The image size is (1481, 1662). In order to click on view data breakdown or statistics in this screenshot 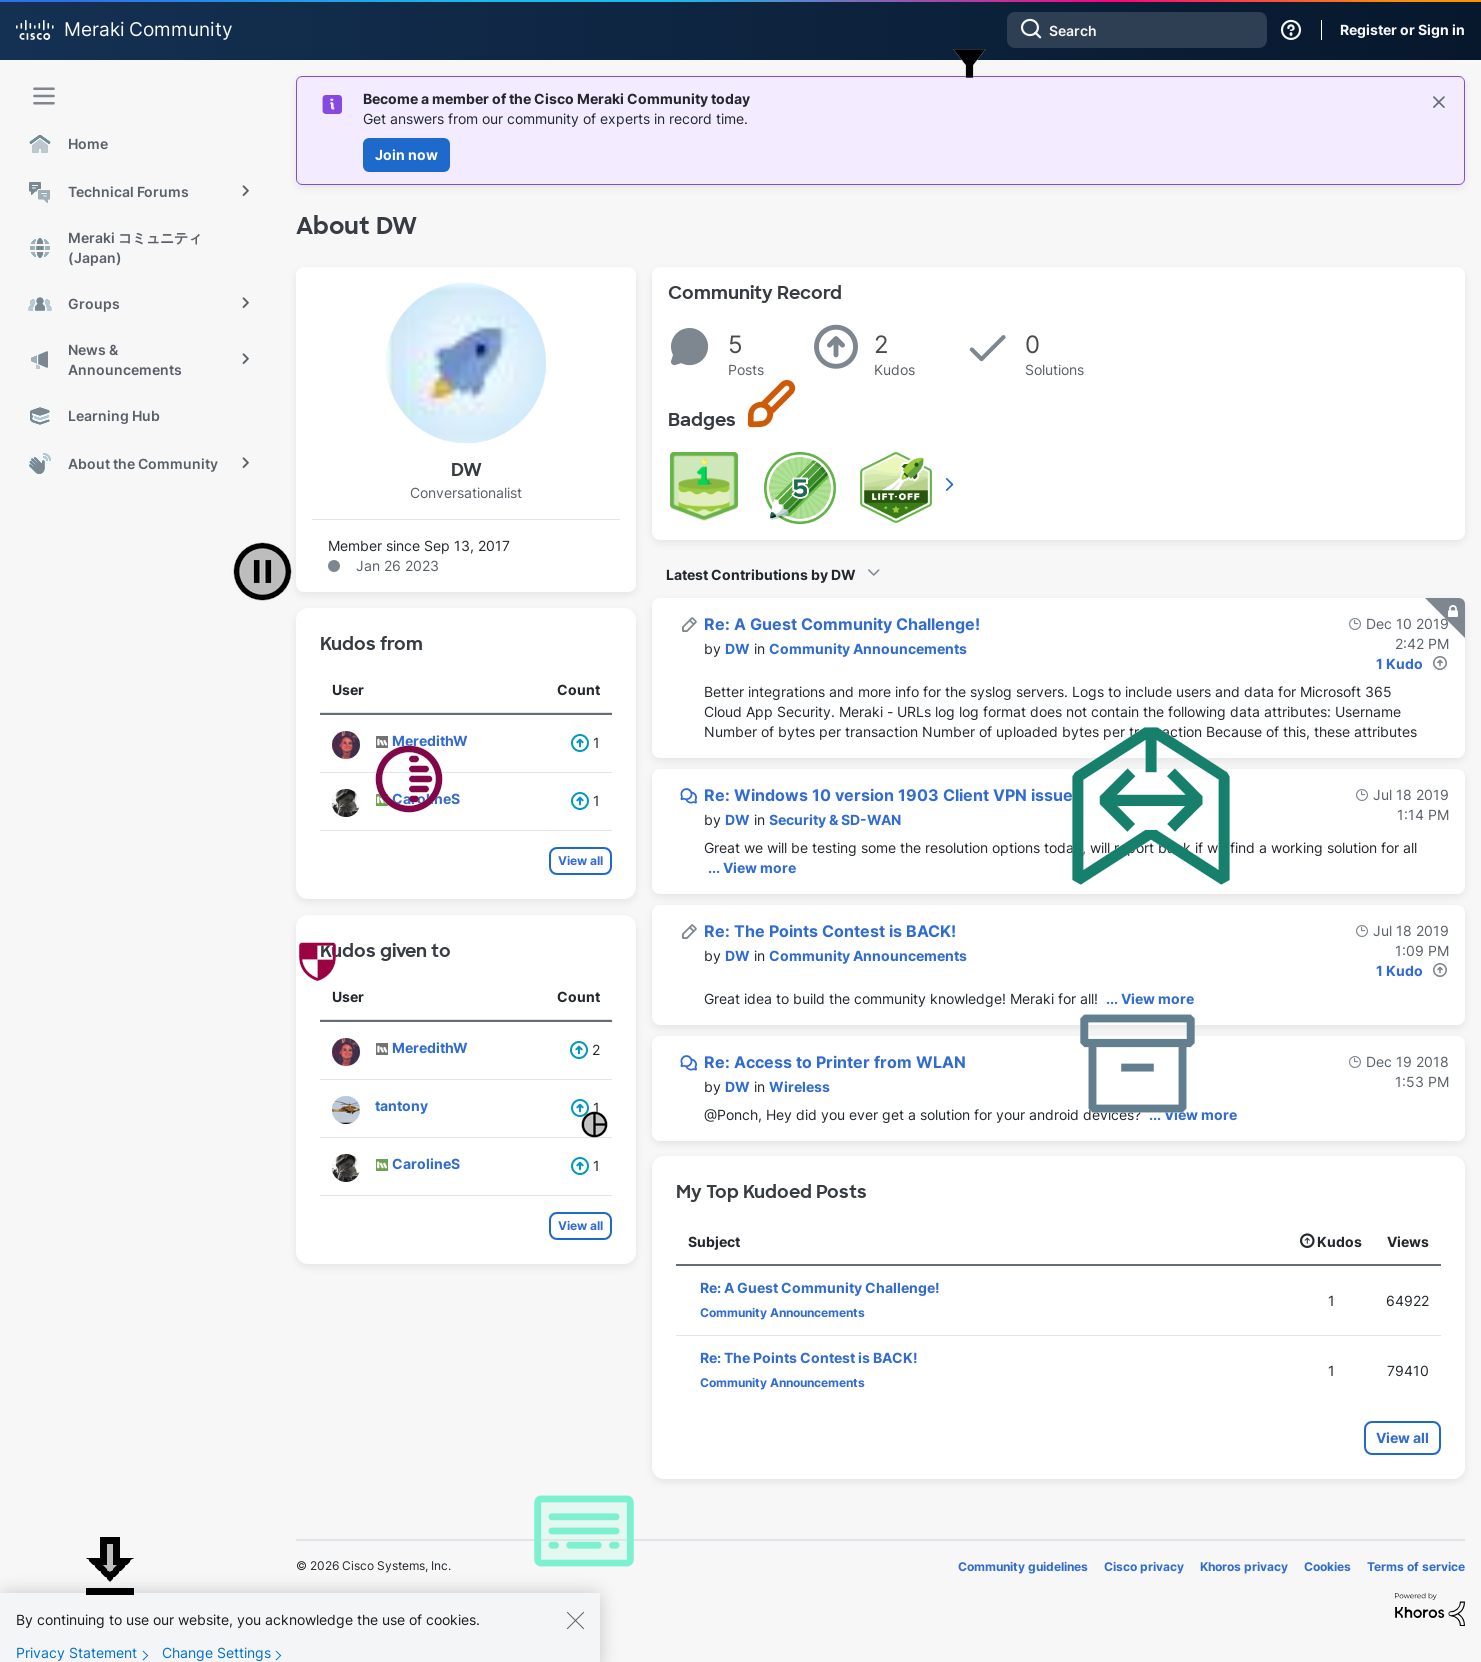, I will do `click(594, 1124)`.